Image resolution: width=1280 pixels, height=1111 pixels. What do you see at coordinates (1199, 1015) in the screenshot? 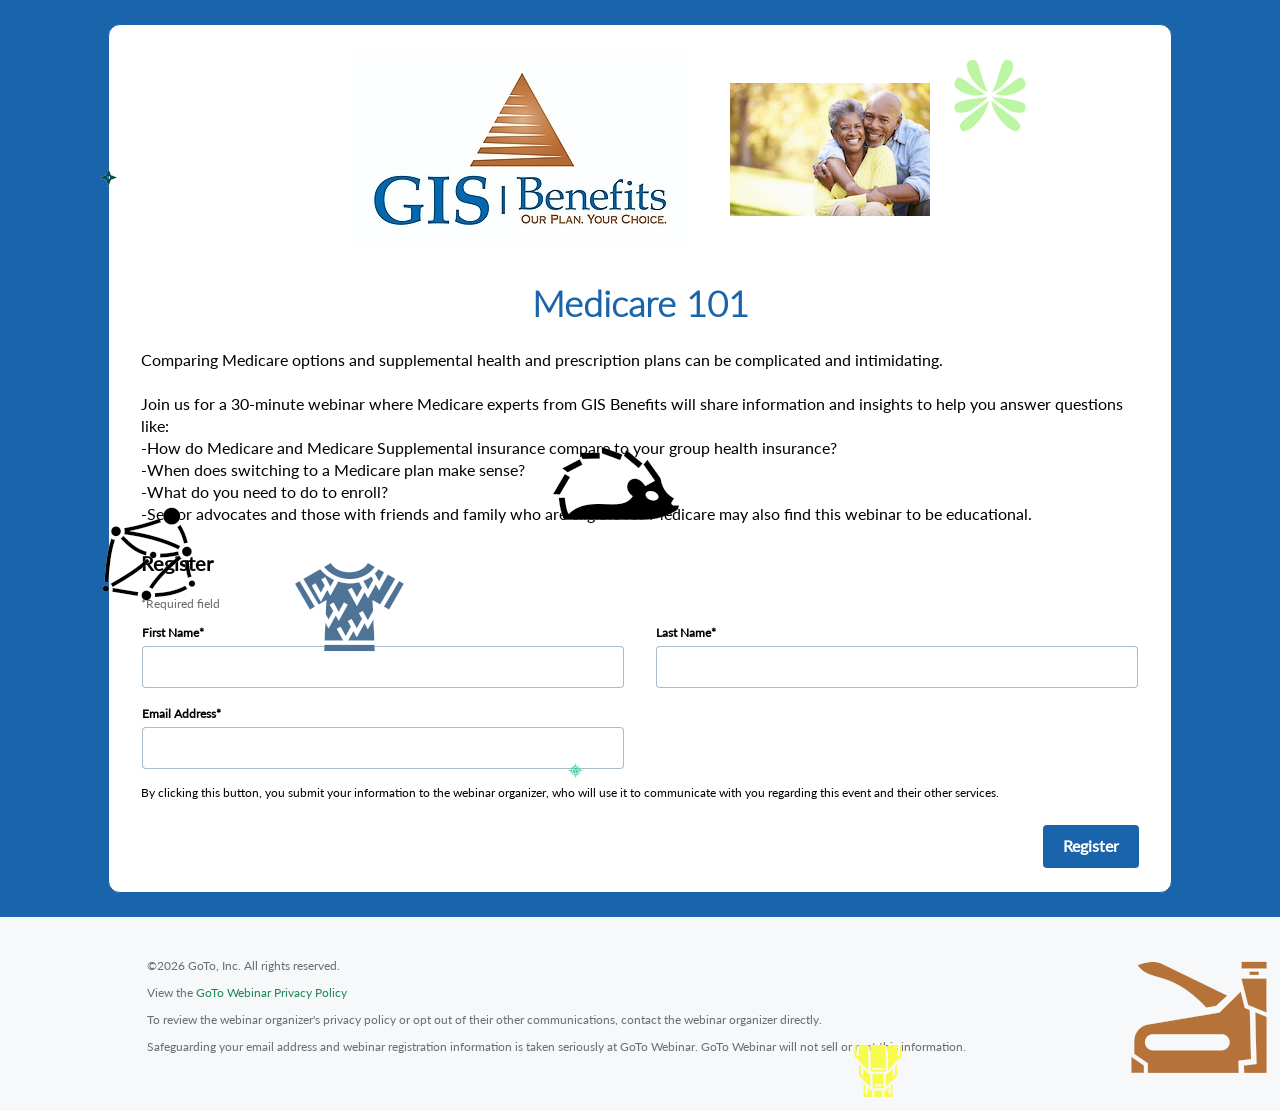
I see `use heavy-duty stapler tool` at bounding box center [1199, 1015].